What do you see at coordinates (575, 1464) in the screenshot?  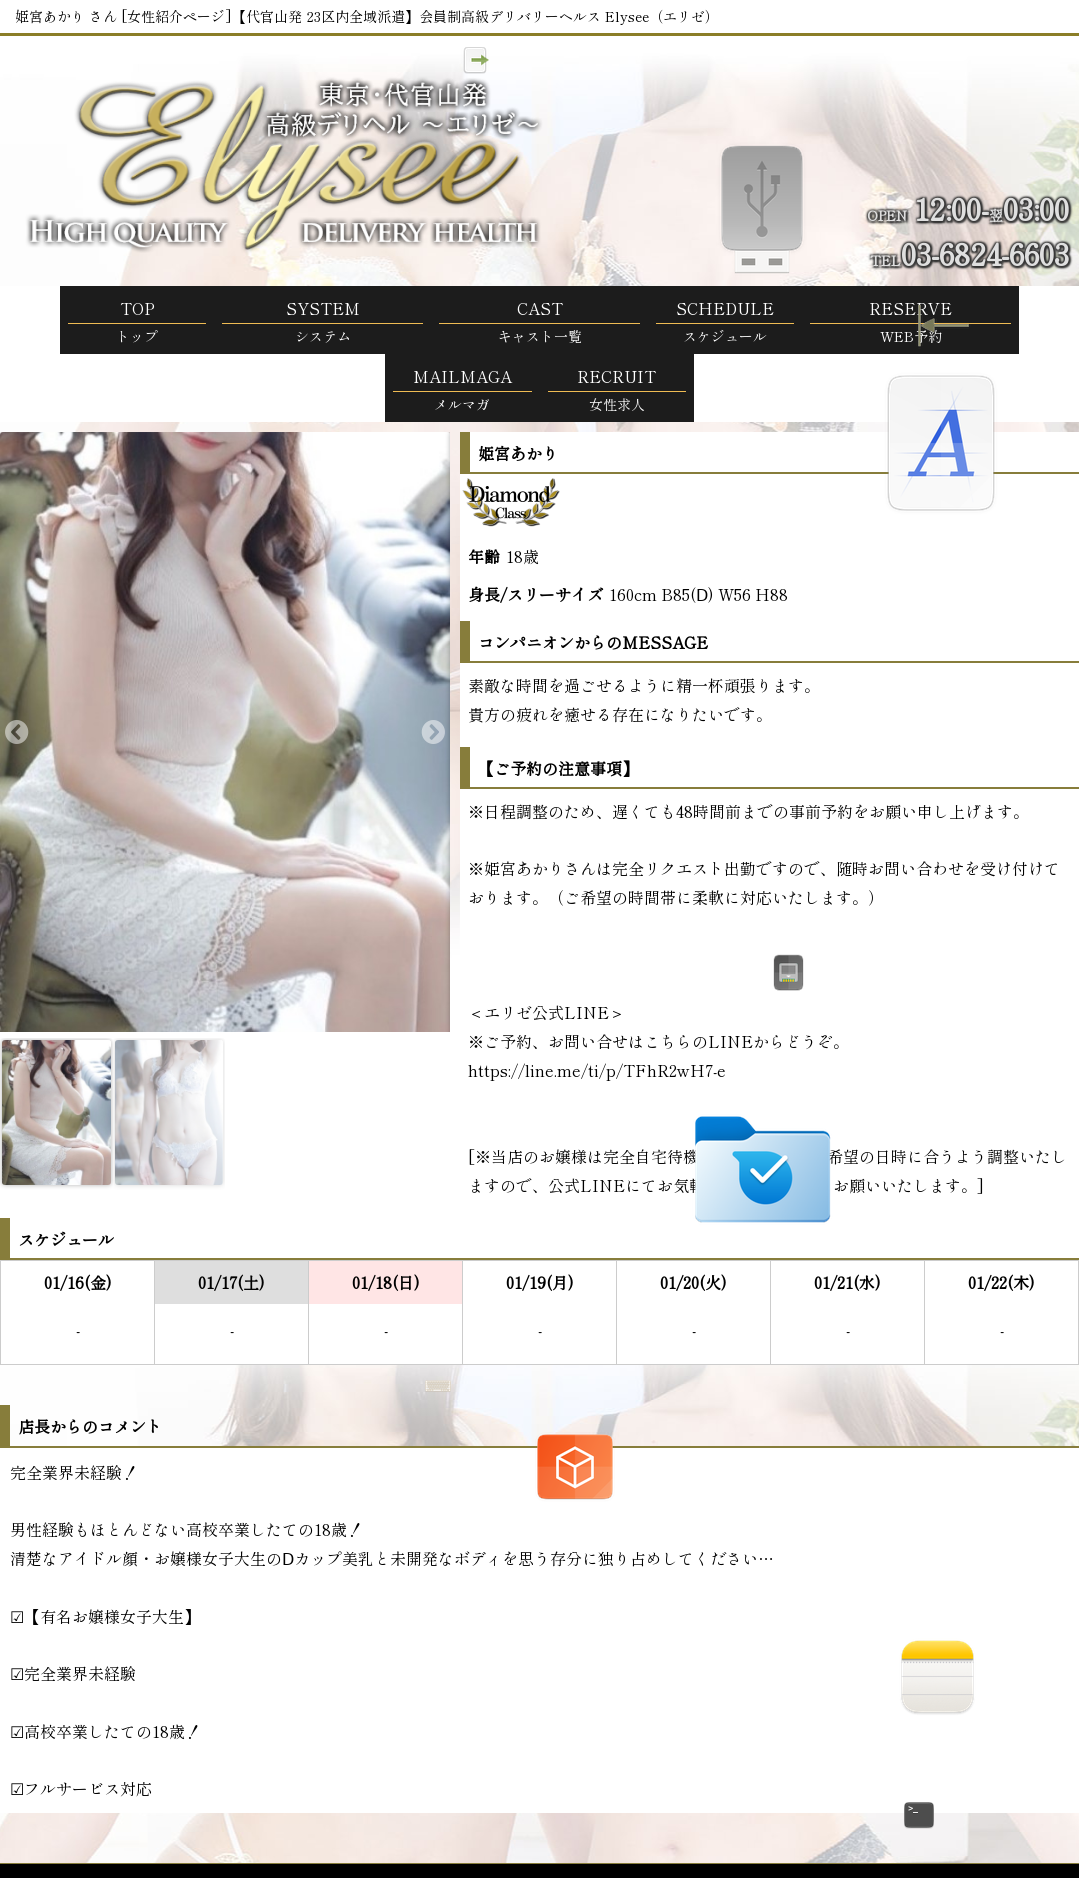 I see `open a Blender 3D project file` at bounding box center [575, 1464].